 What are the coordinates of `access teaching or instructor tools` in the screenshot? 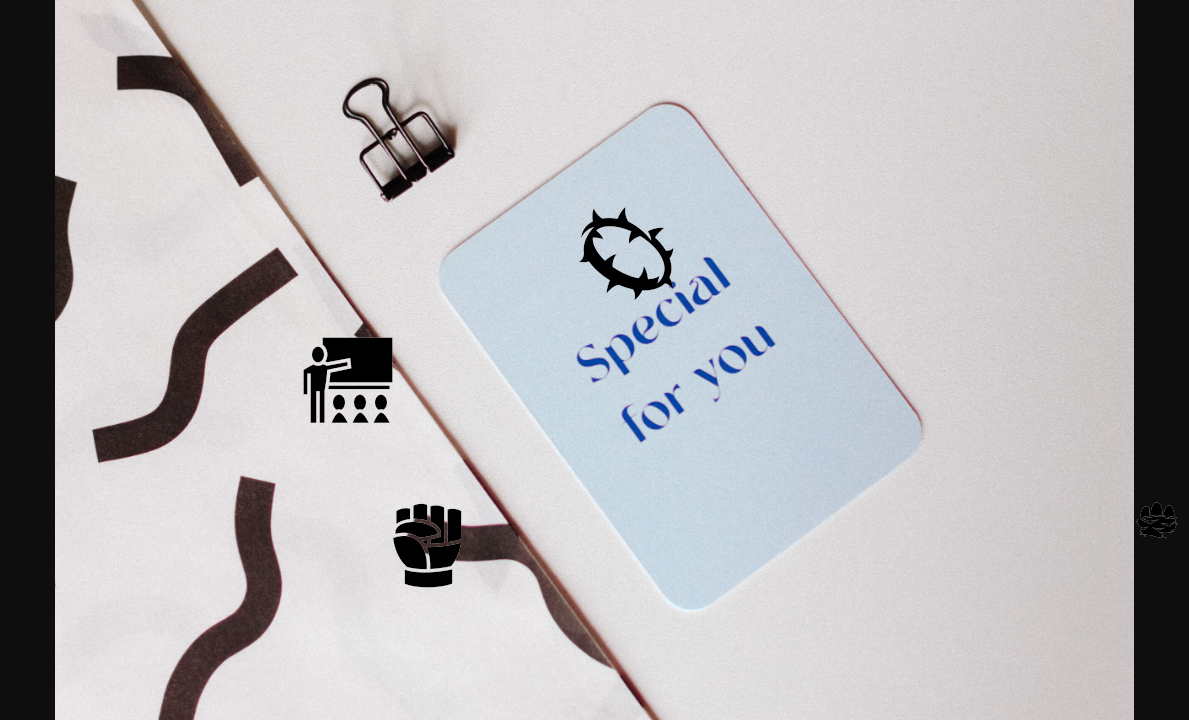 It's located at (348, 378).